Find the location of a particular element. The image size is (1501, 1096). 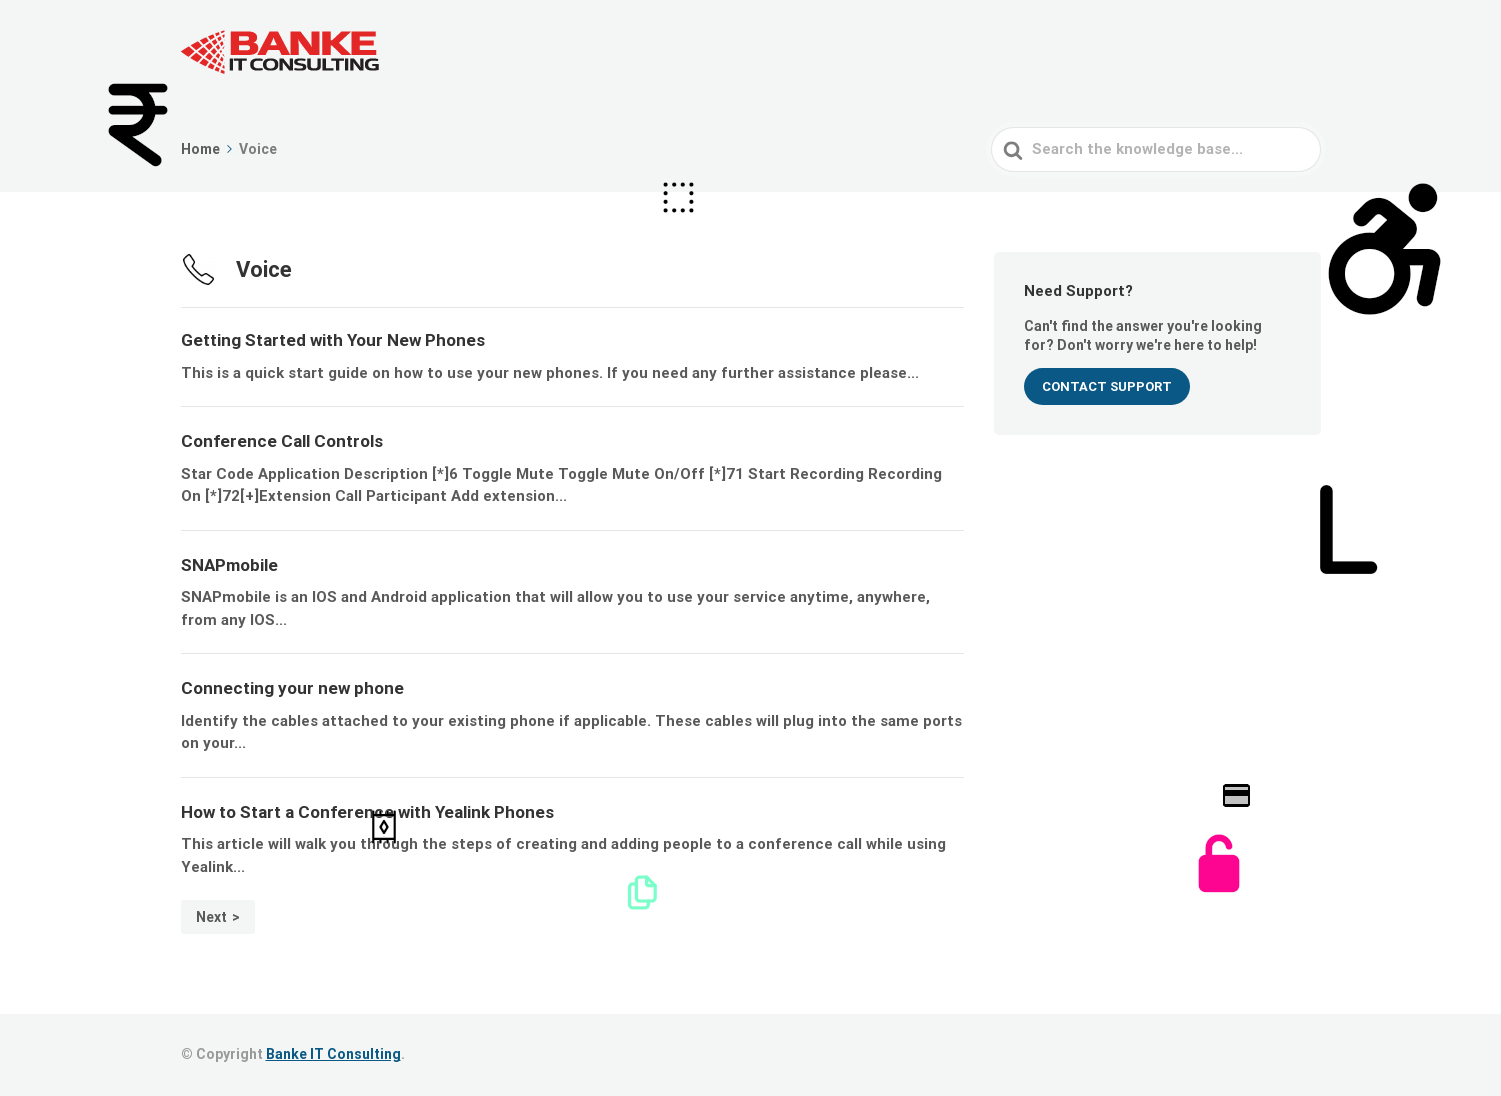

indicates a label or list view option is located at coordinates (1345, 529).